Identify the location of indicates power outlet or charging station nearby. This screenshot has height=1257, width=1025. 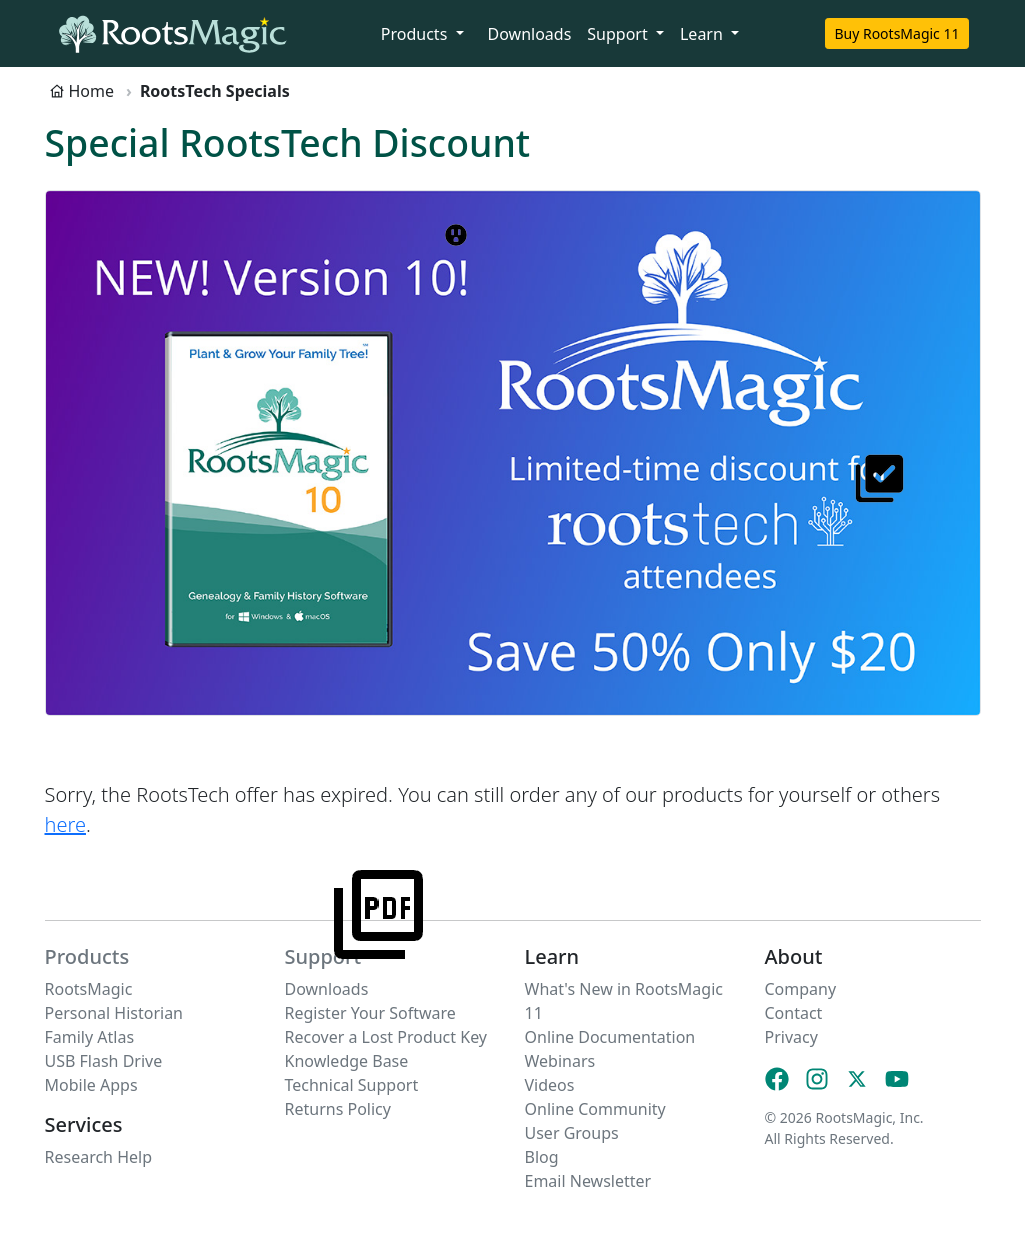
(456, 235).